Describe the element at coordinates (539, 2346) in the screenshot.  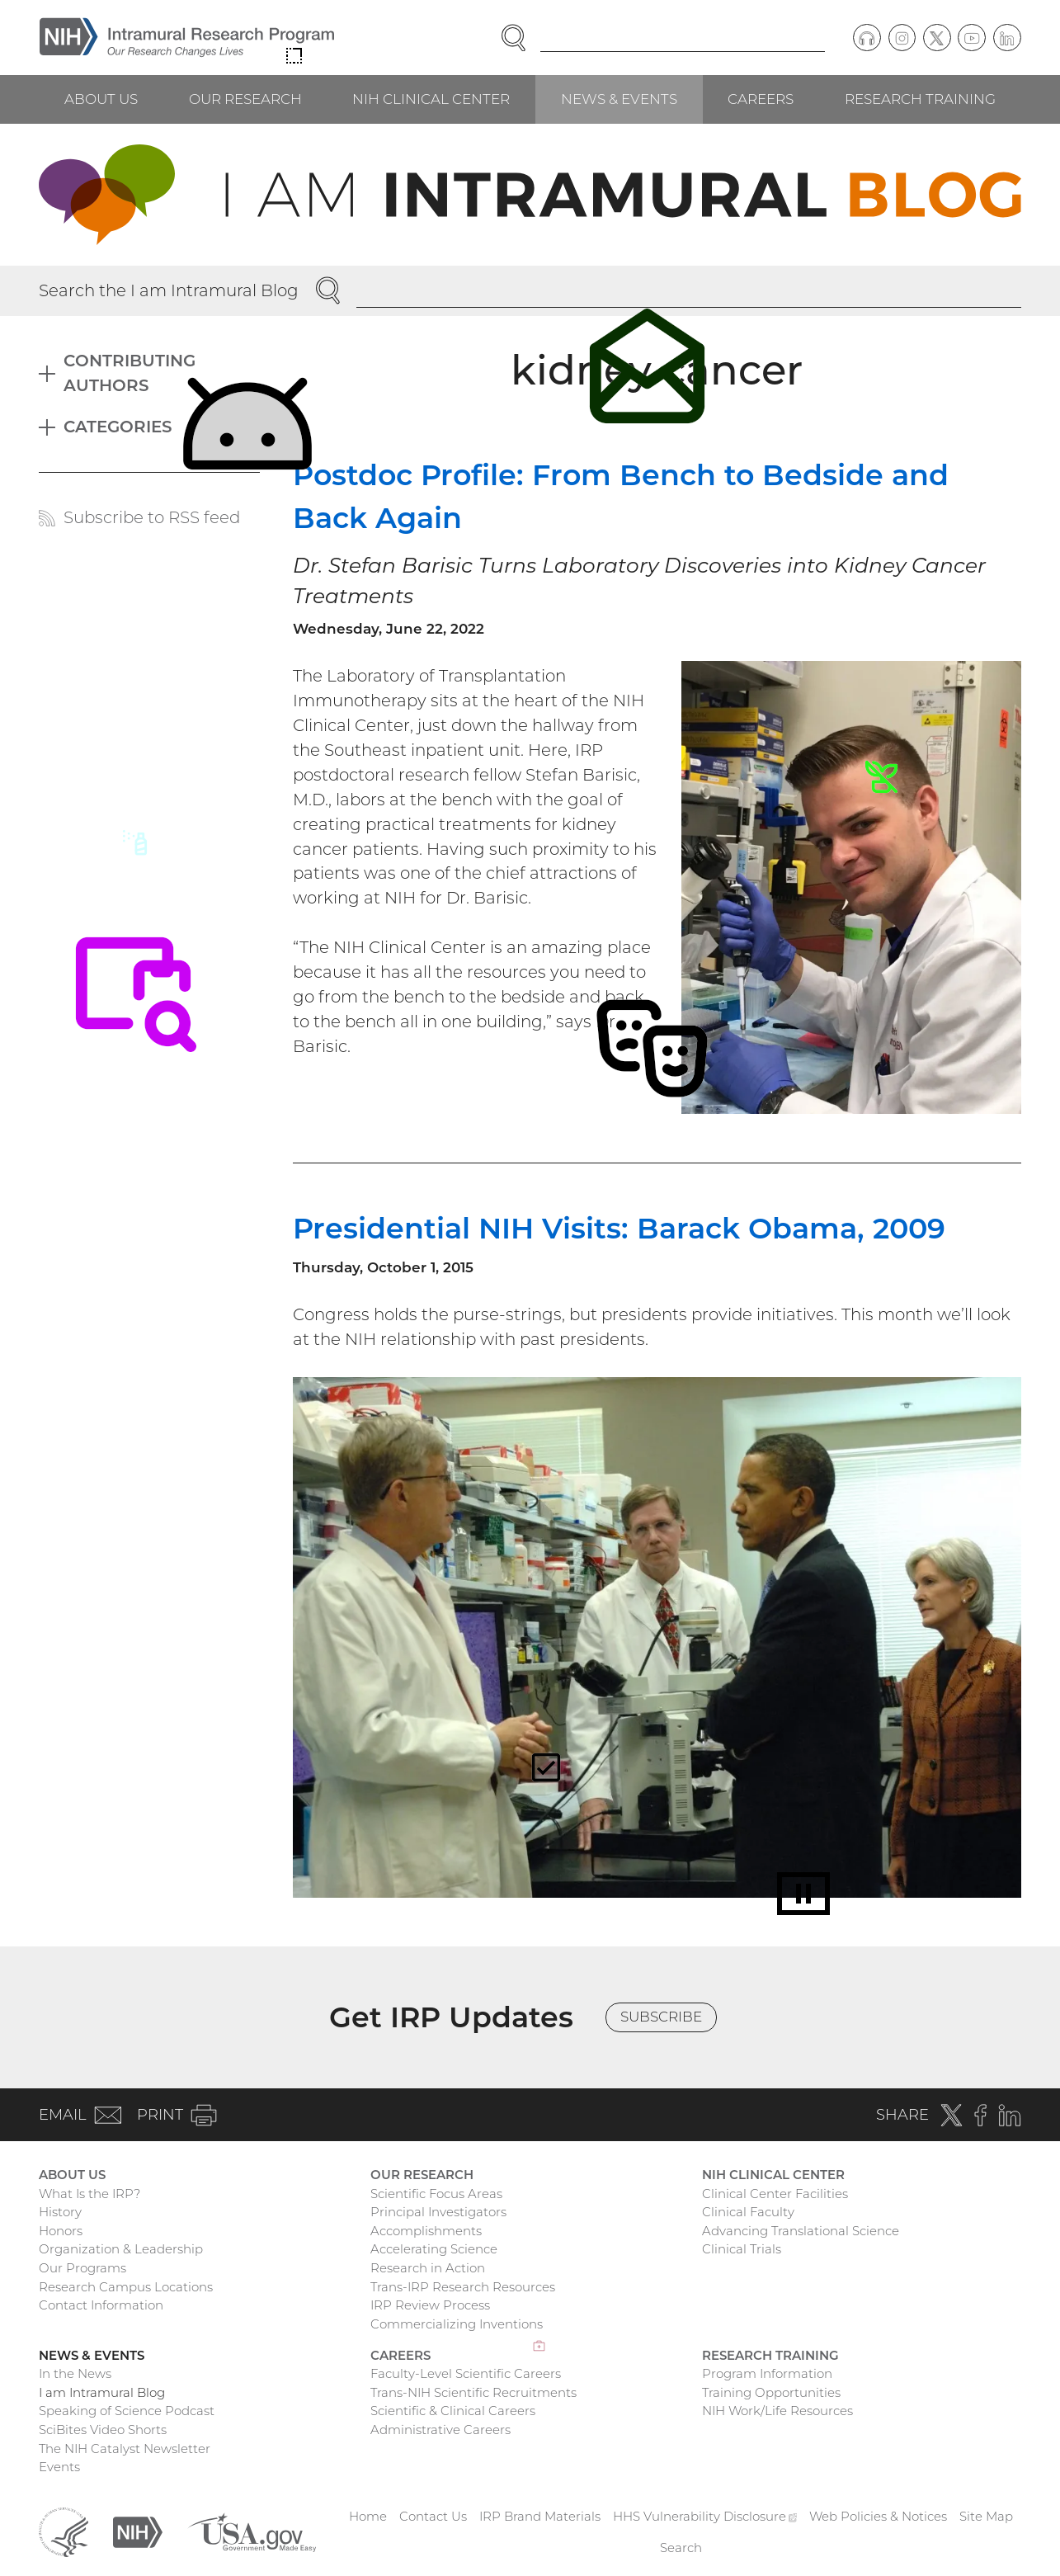
I see `access health or medical resources` at that location.